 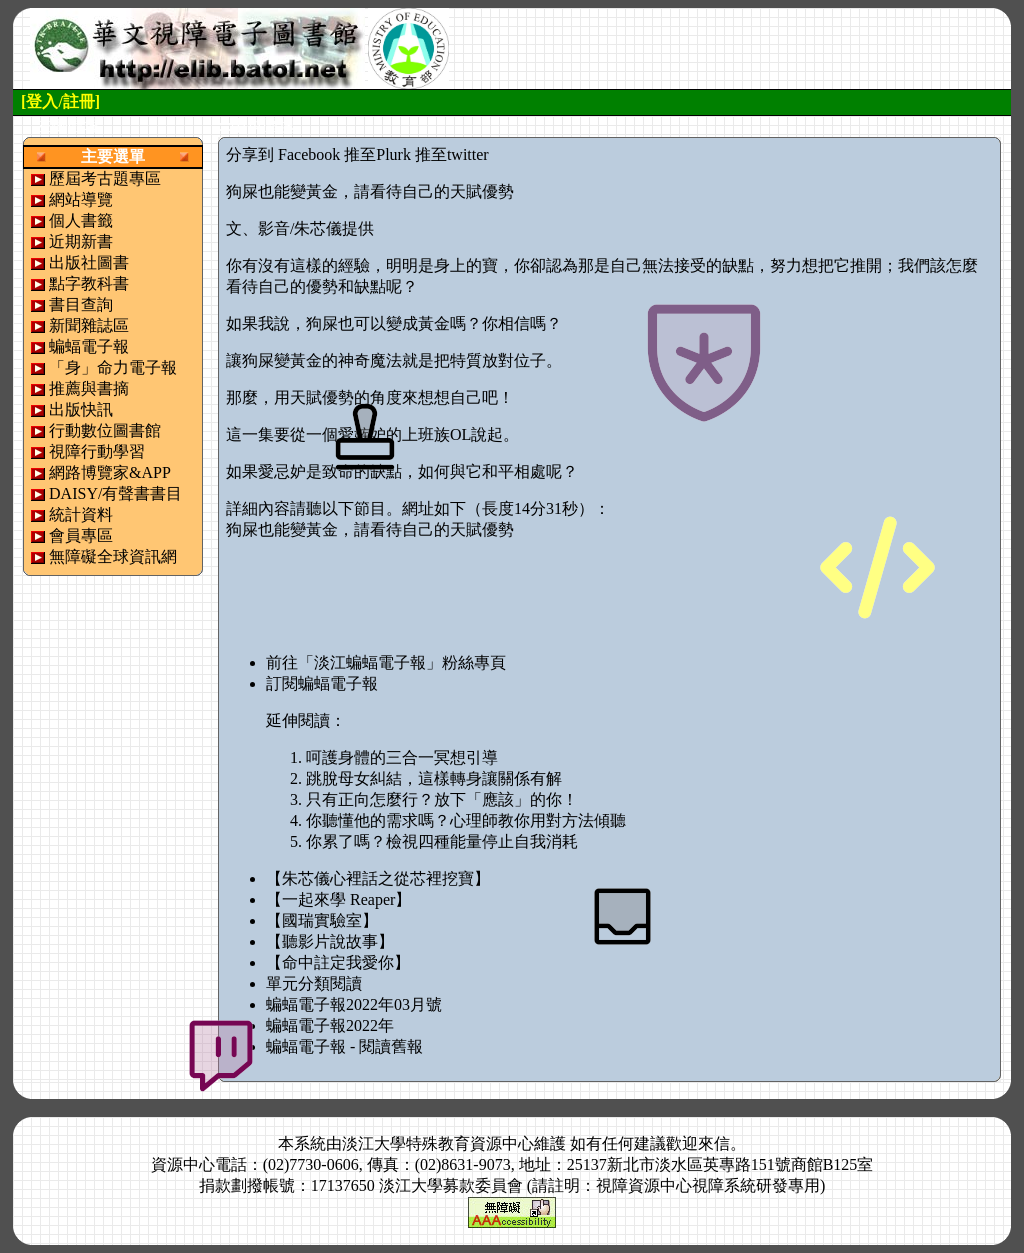 What do you see at coordinates (704, 356) in the screenshot?
I see `indicates premium or verified security status` at bounding box center [704, 356].